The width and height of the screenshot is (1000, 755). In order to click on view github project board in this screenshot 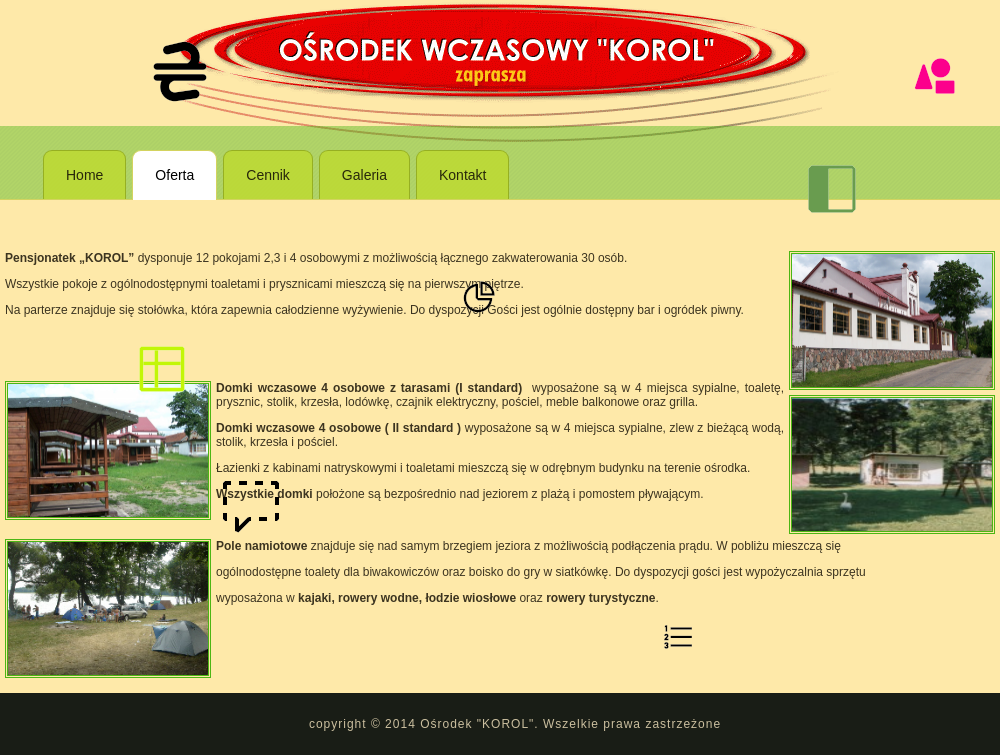, I will do `click(162, 369)`.